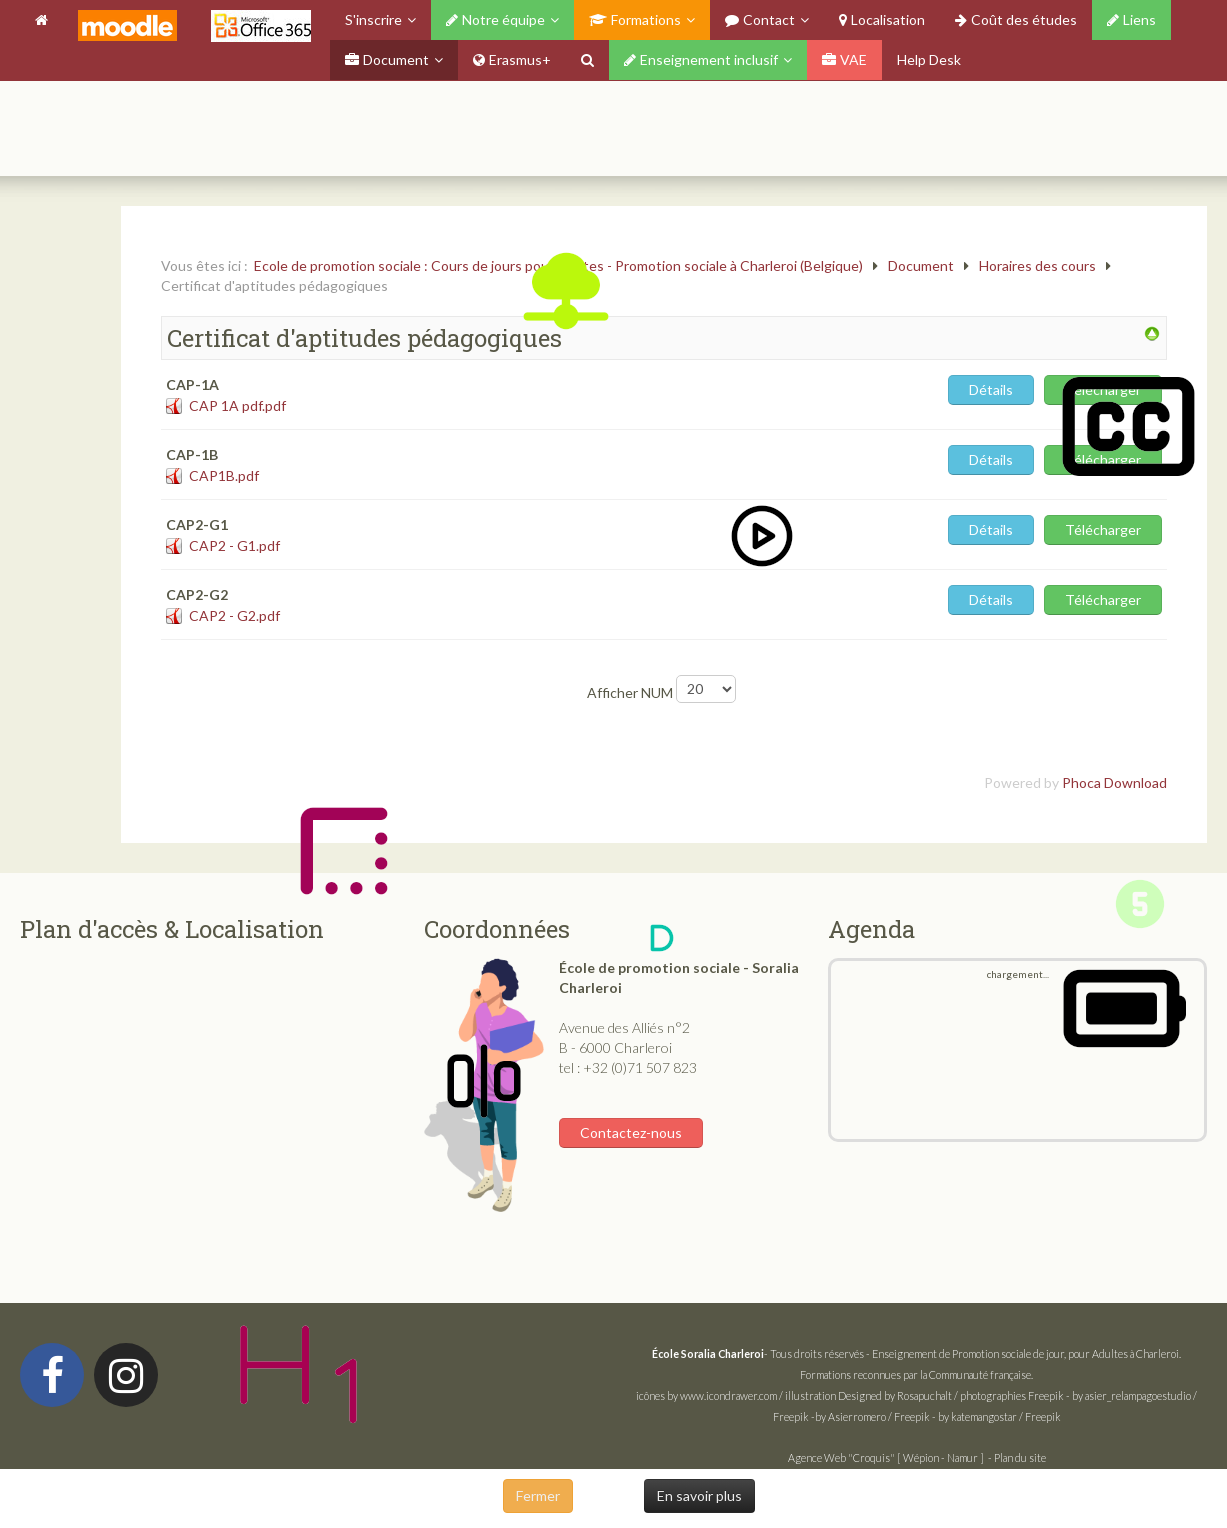 This screenshot has width=1227, height=1528. What do you see at coordinates (296, 1372) in the screenshot?
I see `format text as heading level 1` at bounding box center [296, 1372].